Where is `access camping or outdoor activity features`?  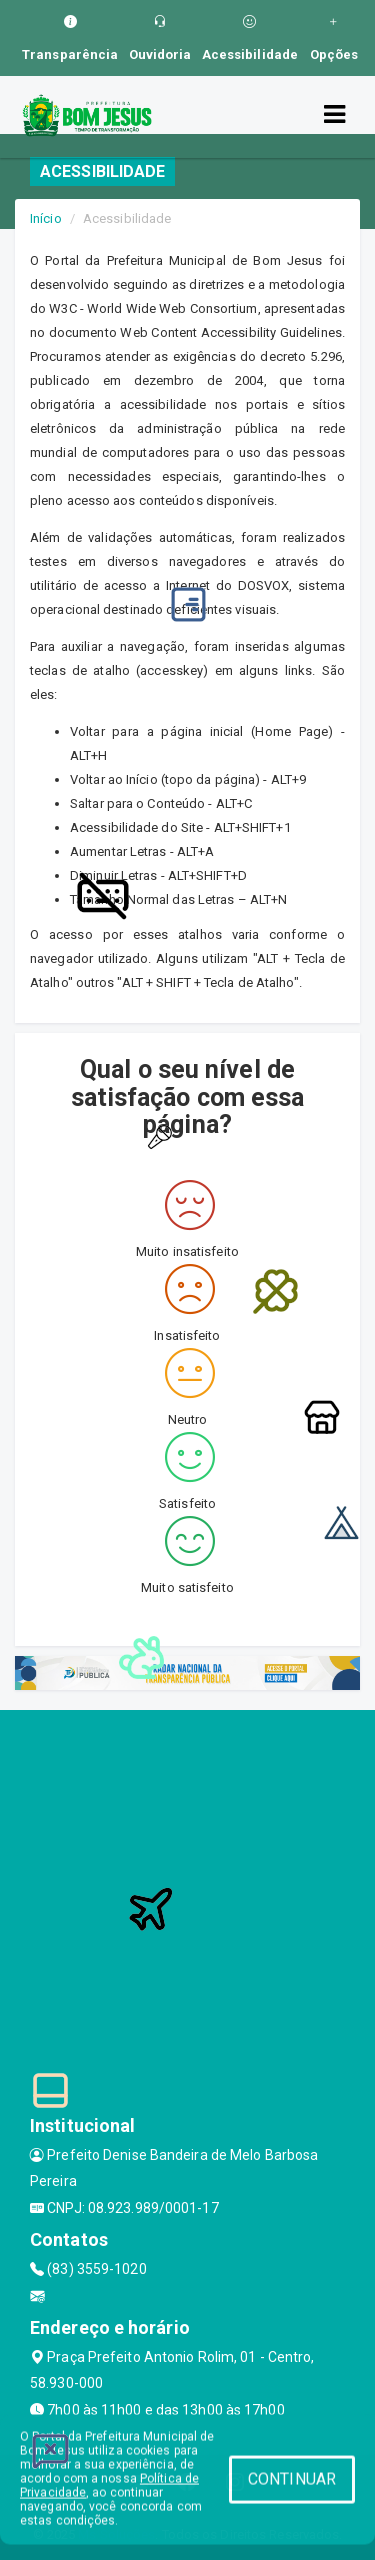
access camping or outdoor activity features is located at coordinates (341, 1524).